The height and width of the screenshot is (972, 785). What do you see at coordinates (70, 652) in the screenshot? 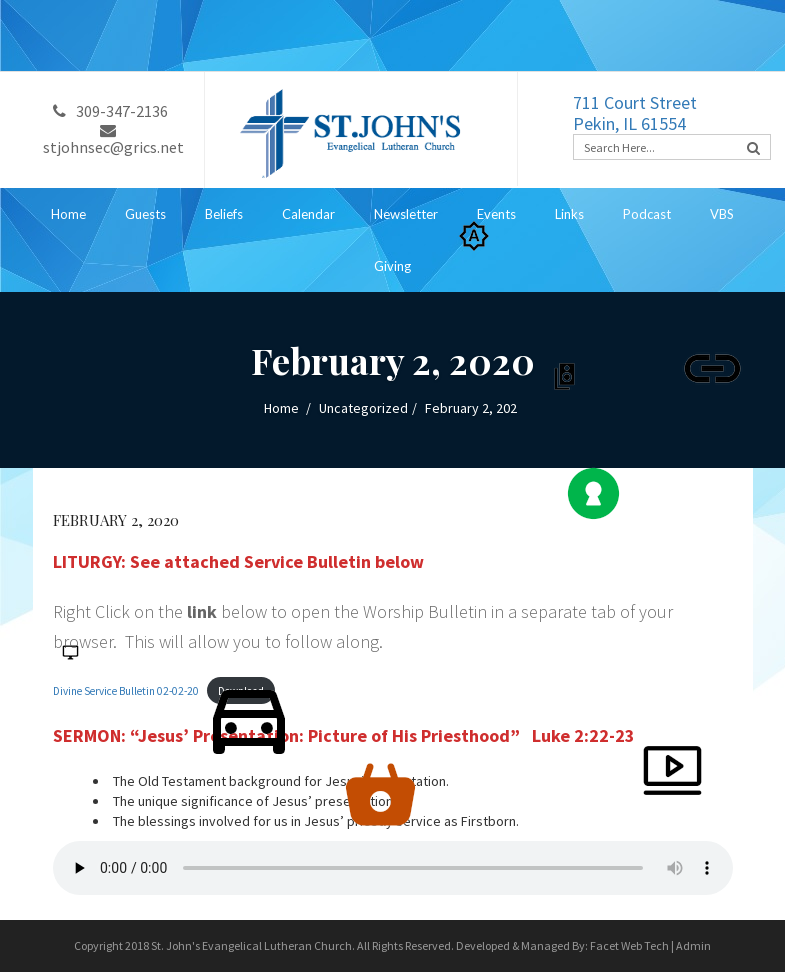
I see `switch to desktop view` at bounding box center [70, 652].